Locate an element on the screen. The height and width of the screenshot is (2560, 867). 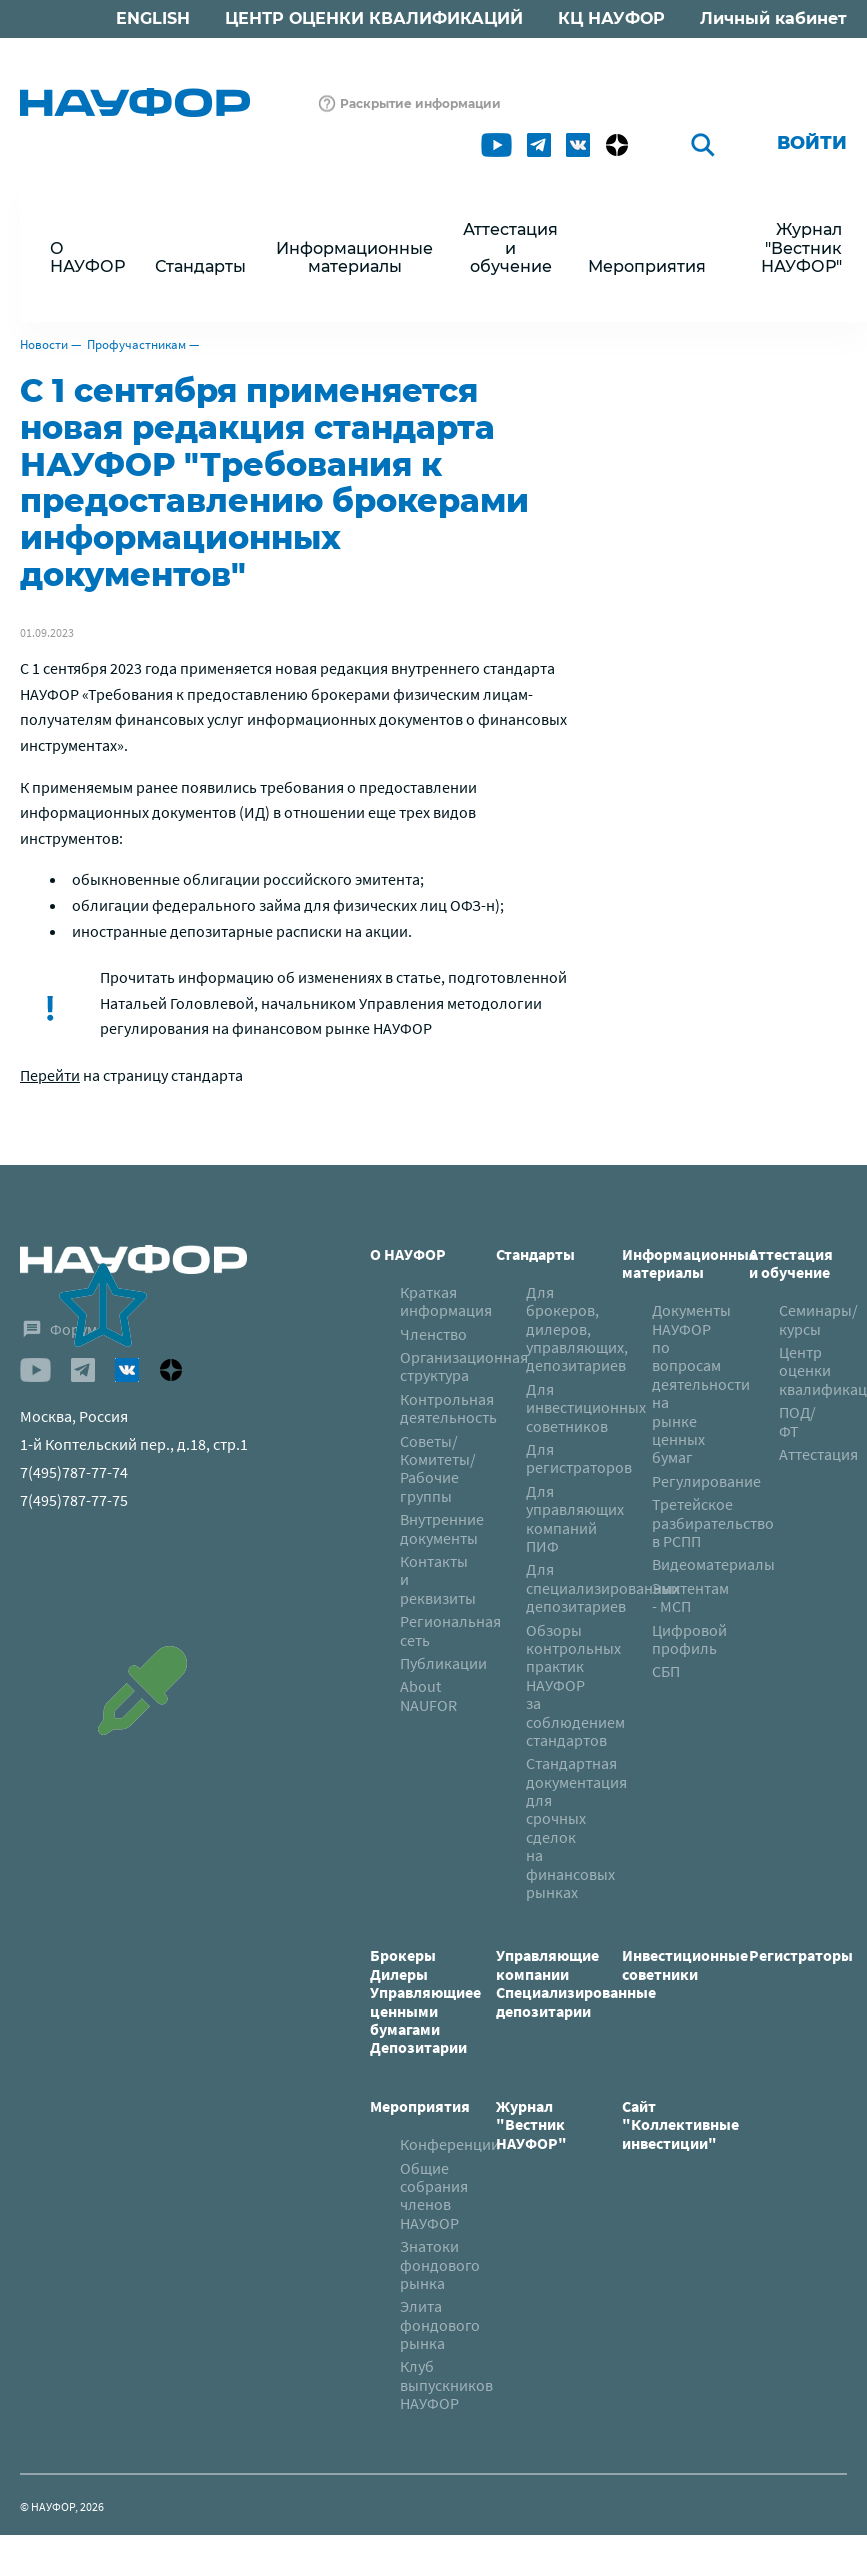
indicates a partial or half-star rating is located at coordinates (103, 1309).